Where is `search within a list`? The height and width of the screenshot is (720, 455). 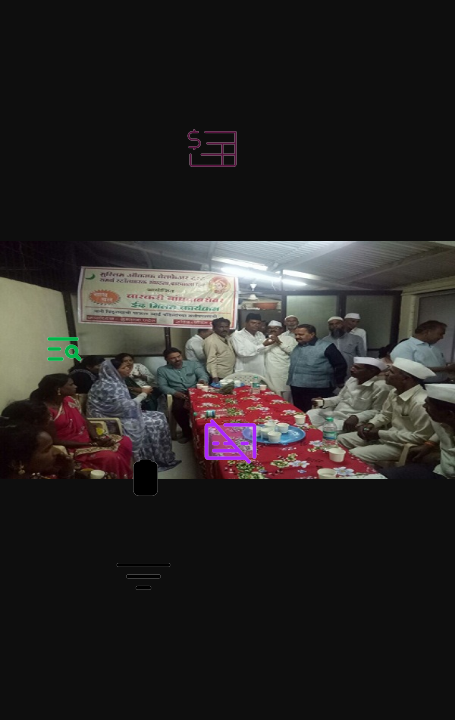
search within a list is located at coordinates (63, 349).